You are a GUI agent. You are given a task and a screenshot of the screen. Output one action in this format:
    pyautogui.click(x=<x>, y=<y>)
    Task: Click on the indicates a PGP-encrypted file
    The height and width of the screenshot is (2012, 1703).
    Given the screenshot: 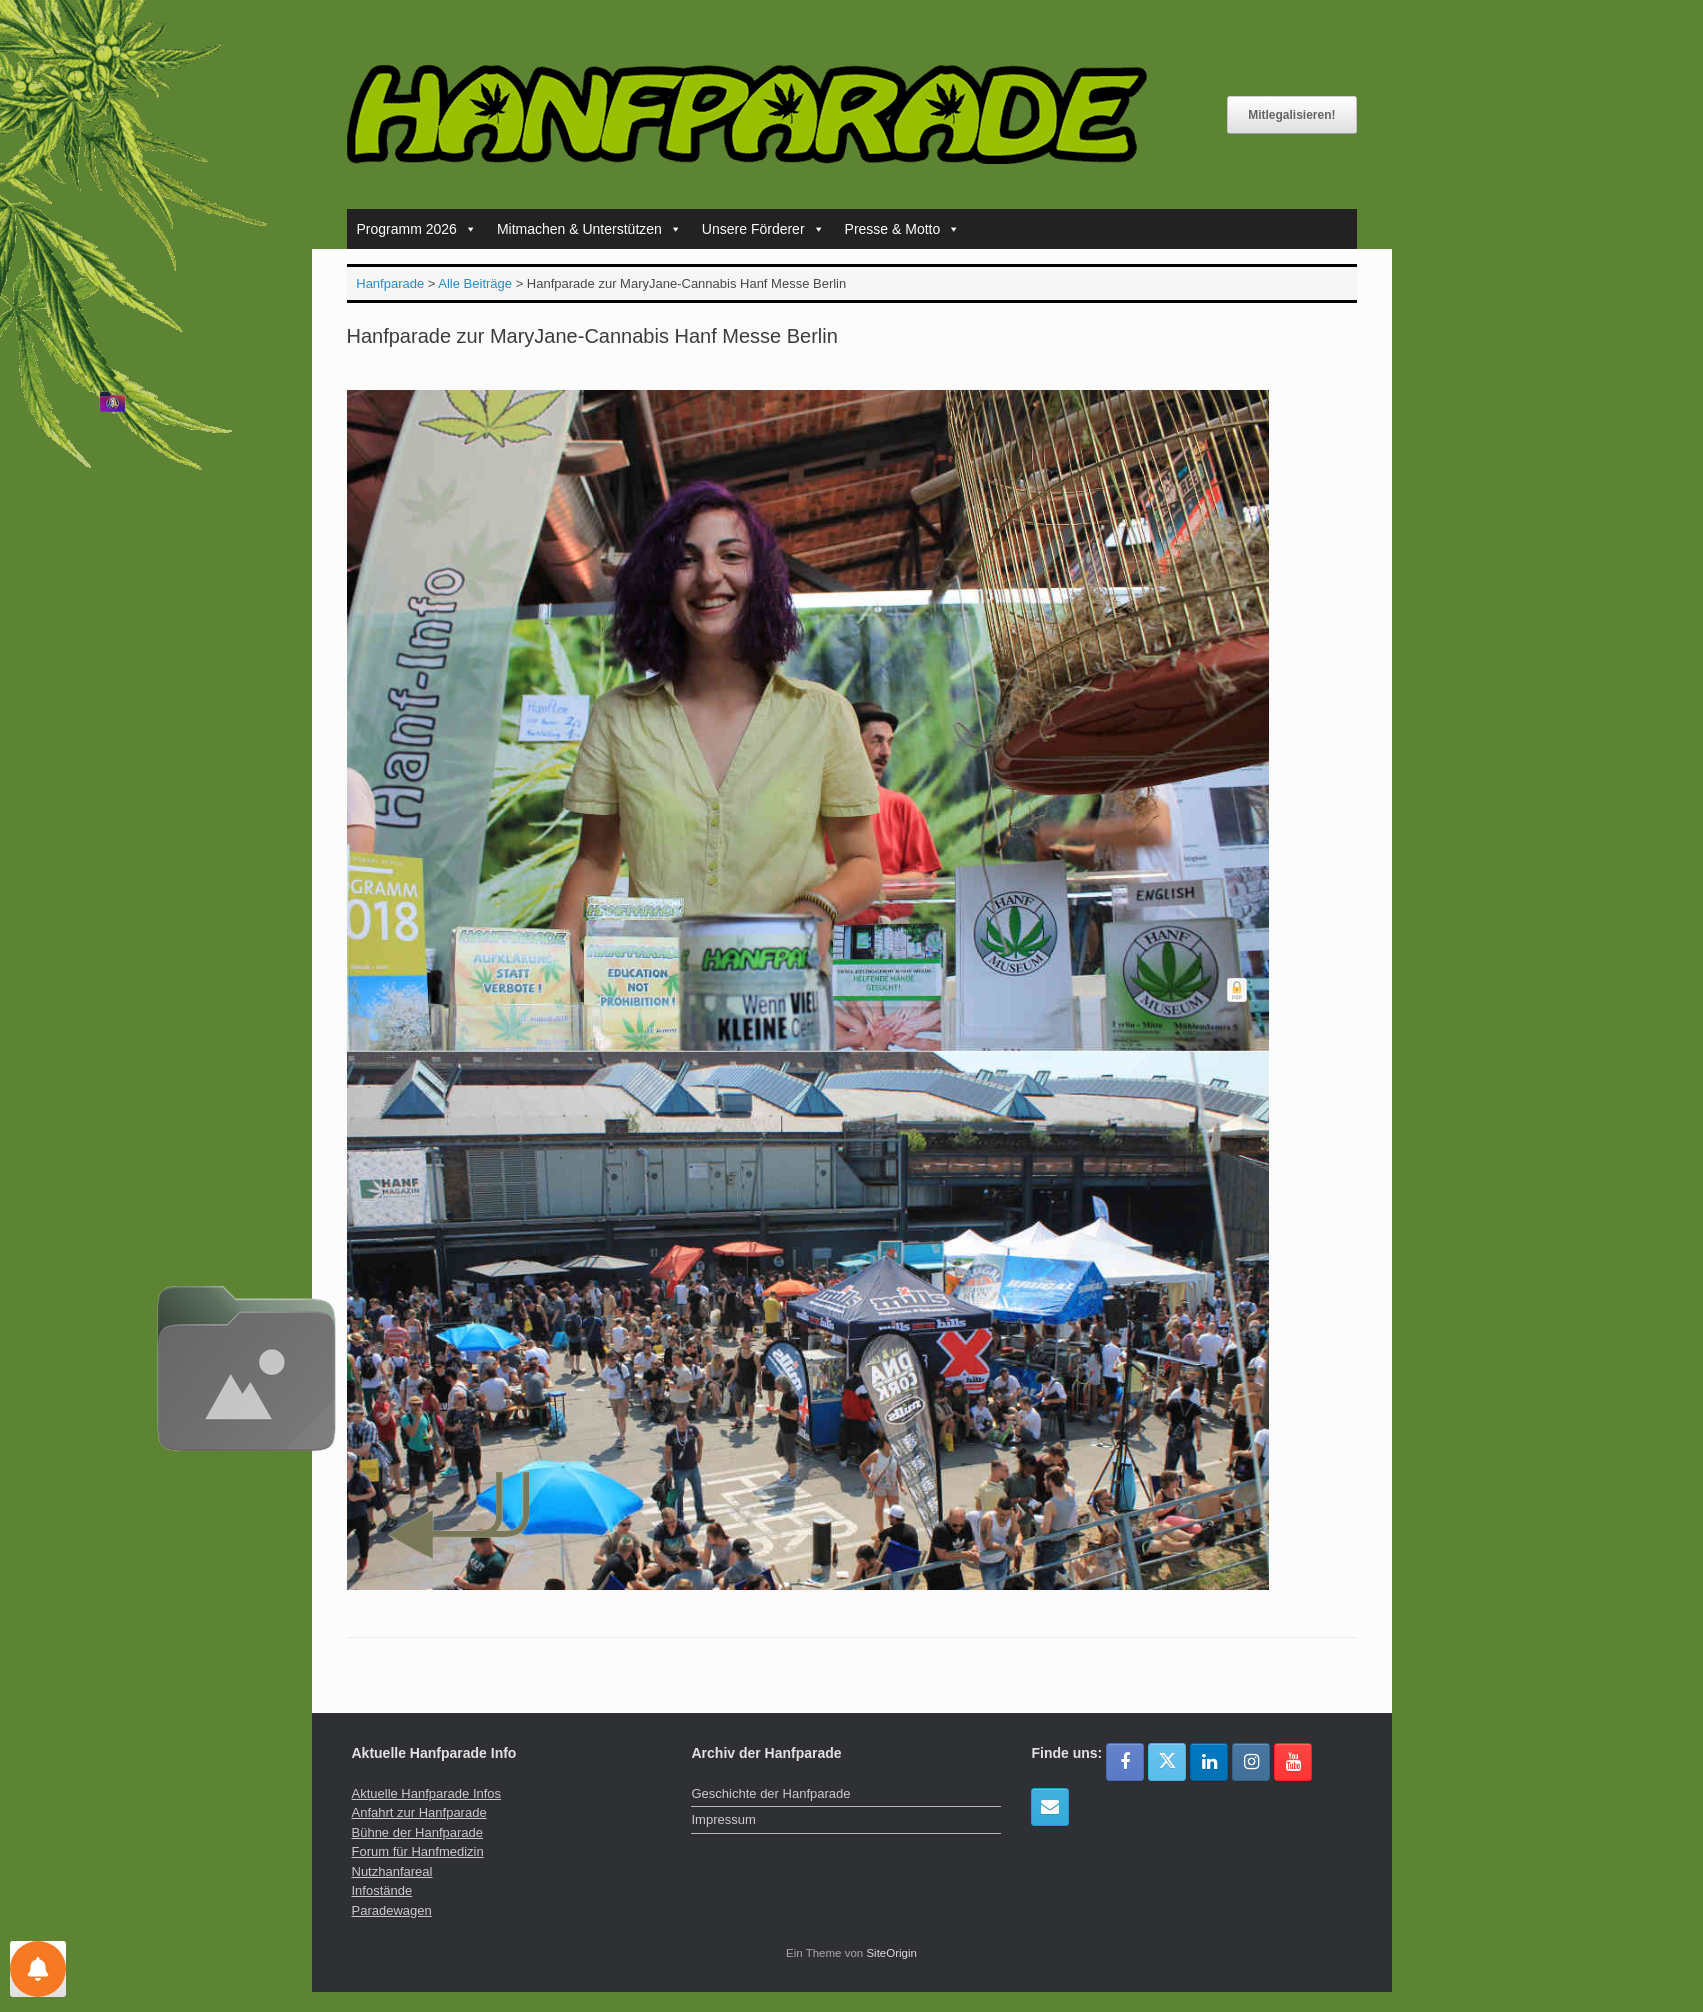 What is the action you would take?
    pyautogui.click(x=1237, y=990)
    